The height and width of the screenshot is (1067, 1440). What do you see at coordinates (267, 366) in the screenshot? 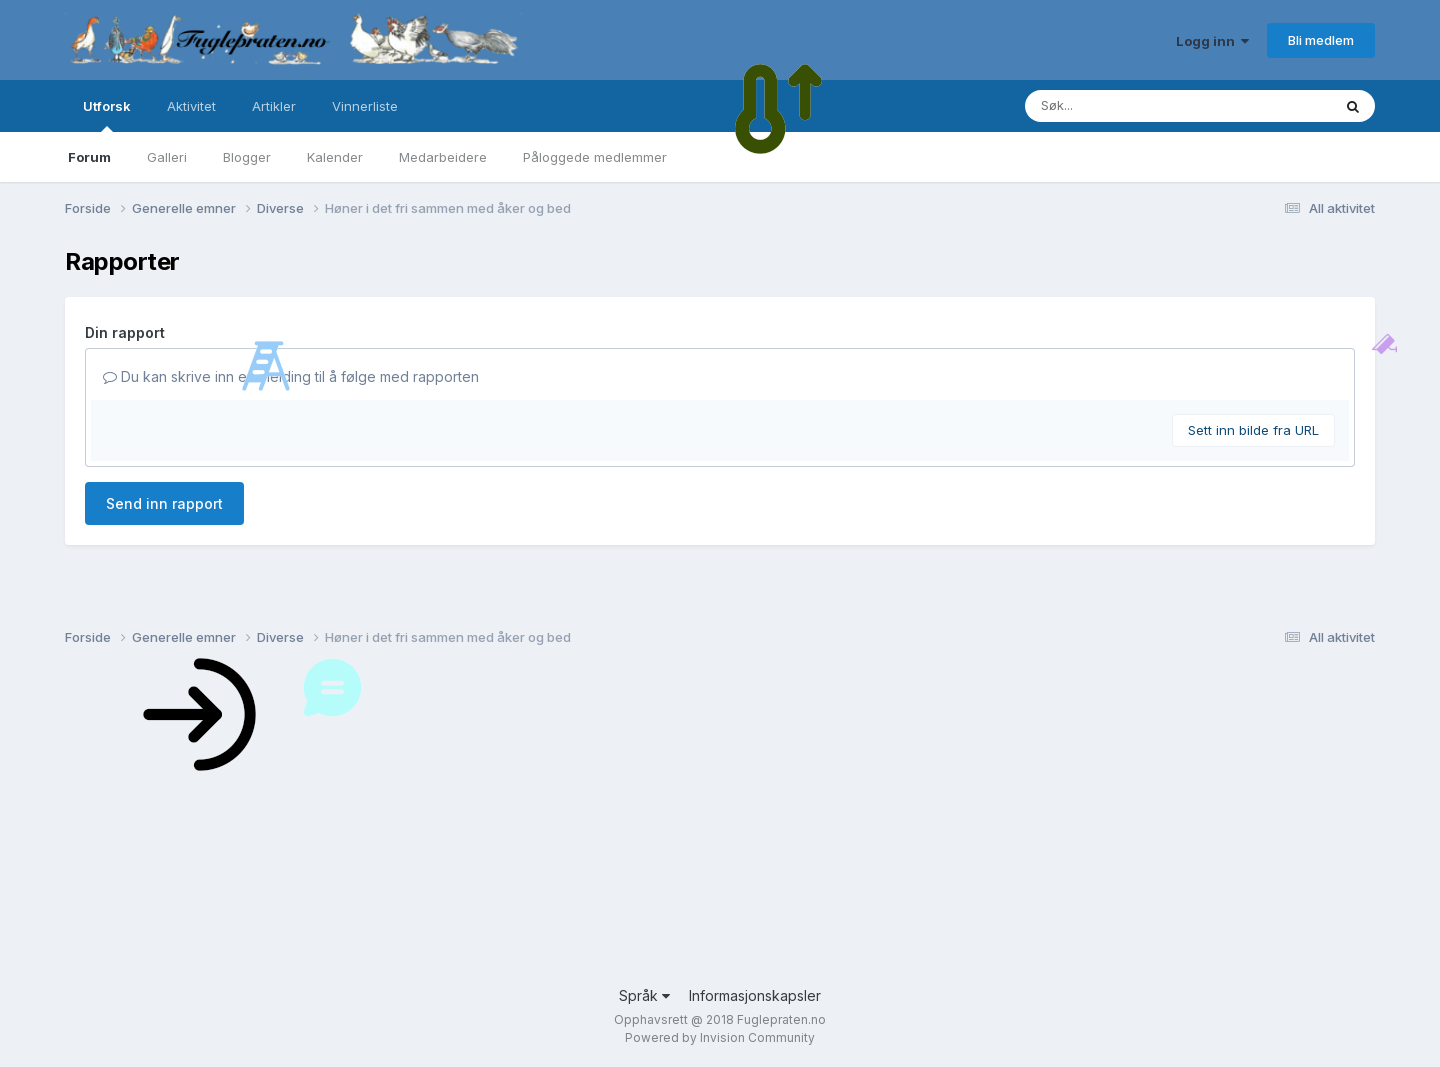
I see `access tools or equipment section` at bounding box center [267, 366].